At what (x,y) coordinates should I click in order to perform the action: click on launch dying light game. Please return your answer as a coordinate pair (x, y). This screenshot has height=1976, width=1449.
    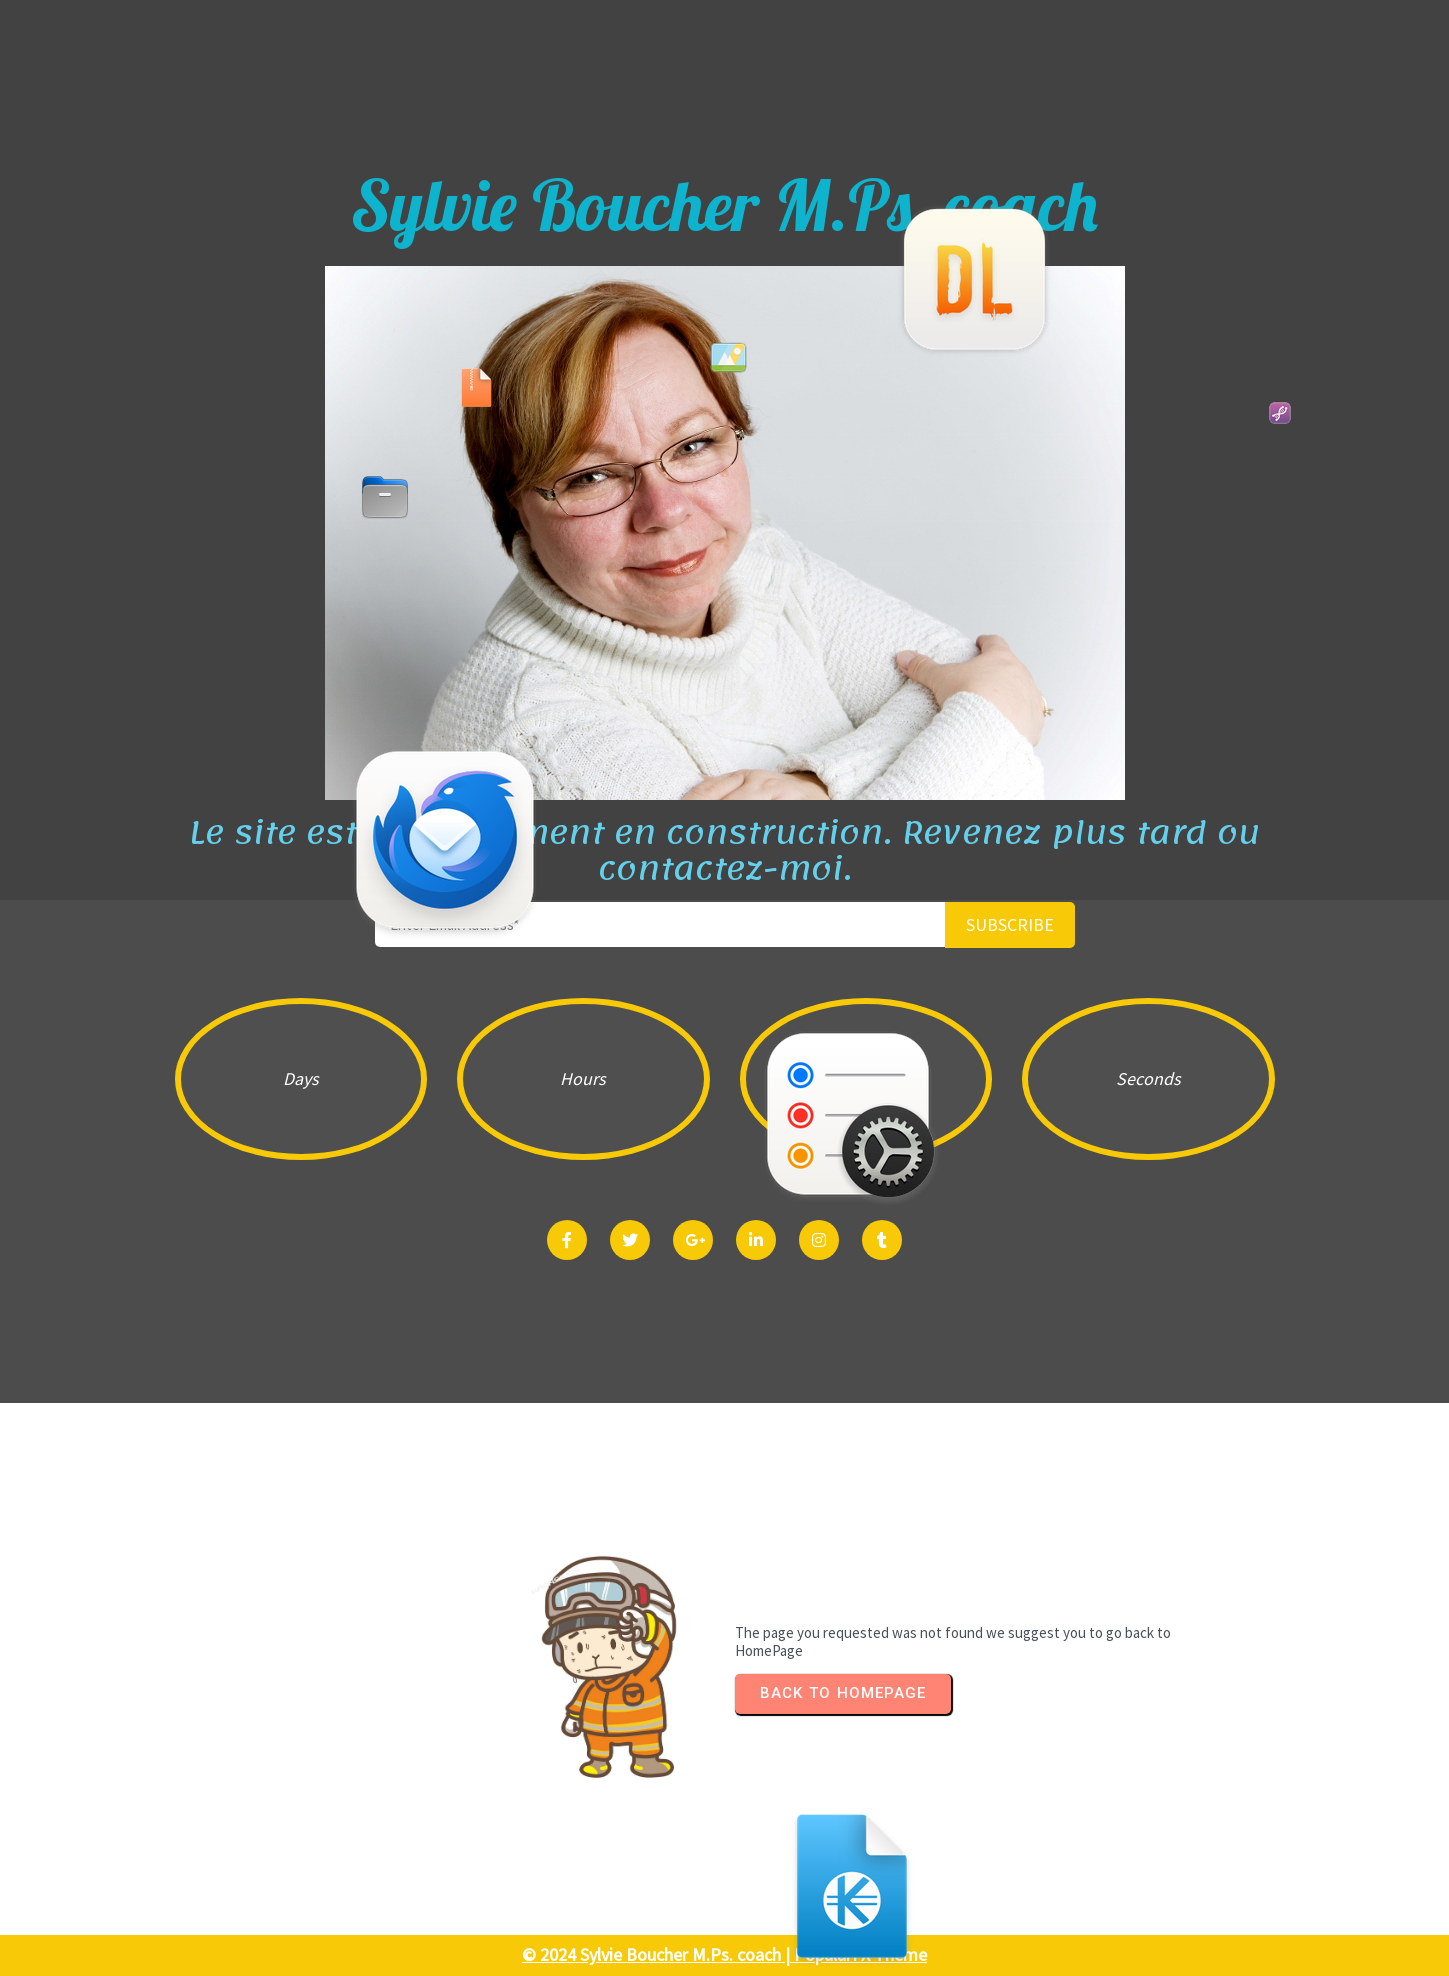
    Looking at the image, I should click on (974, 279).